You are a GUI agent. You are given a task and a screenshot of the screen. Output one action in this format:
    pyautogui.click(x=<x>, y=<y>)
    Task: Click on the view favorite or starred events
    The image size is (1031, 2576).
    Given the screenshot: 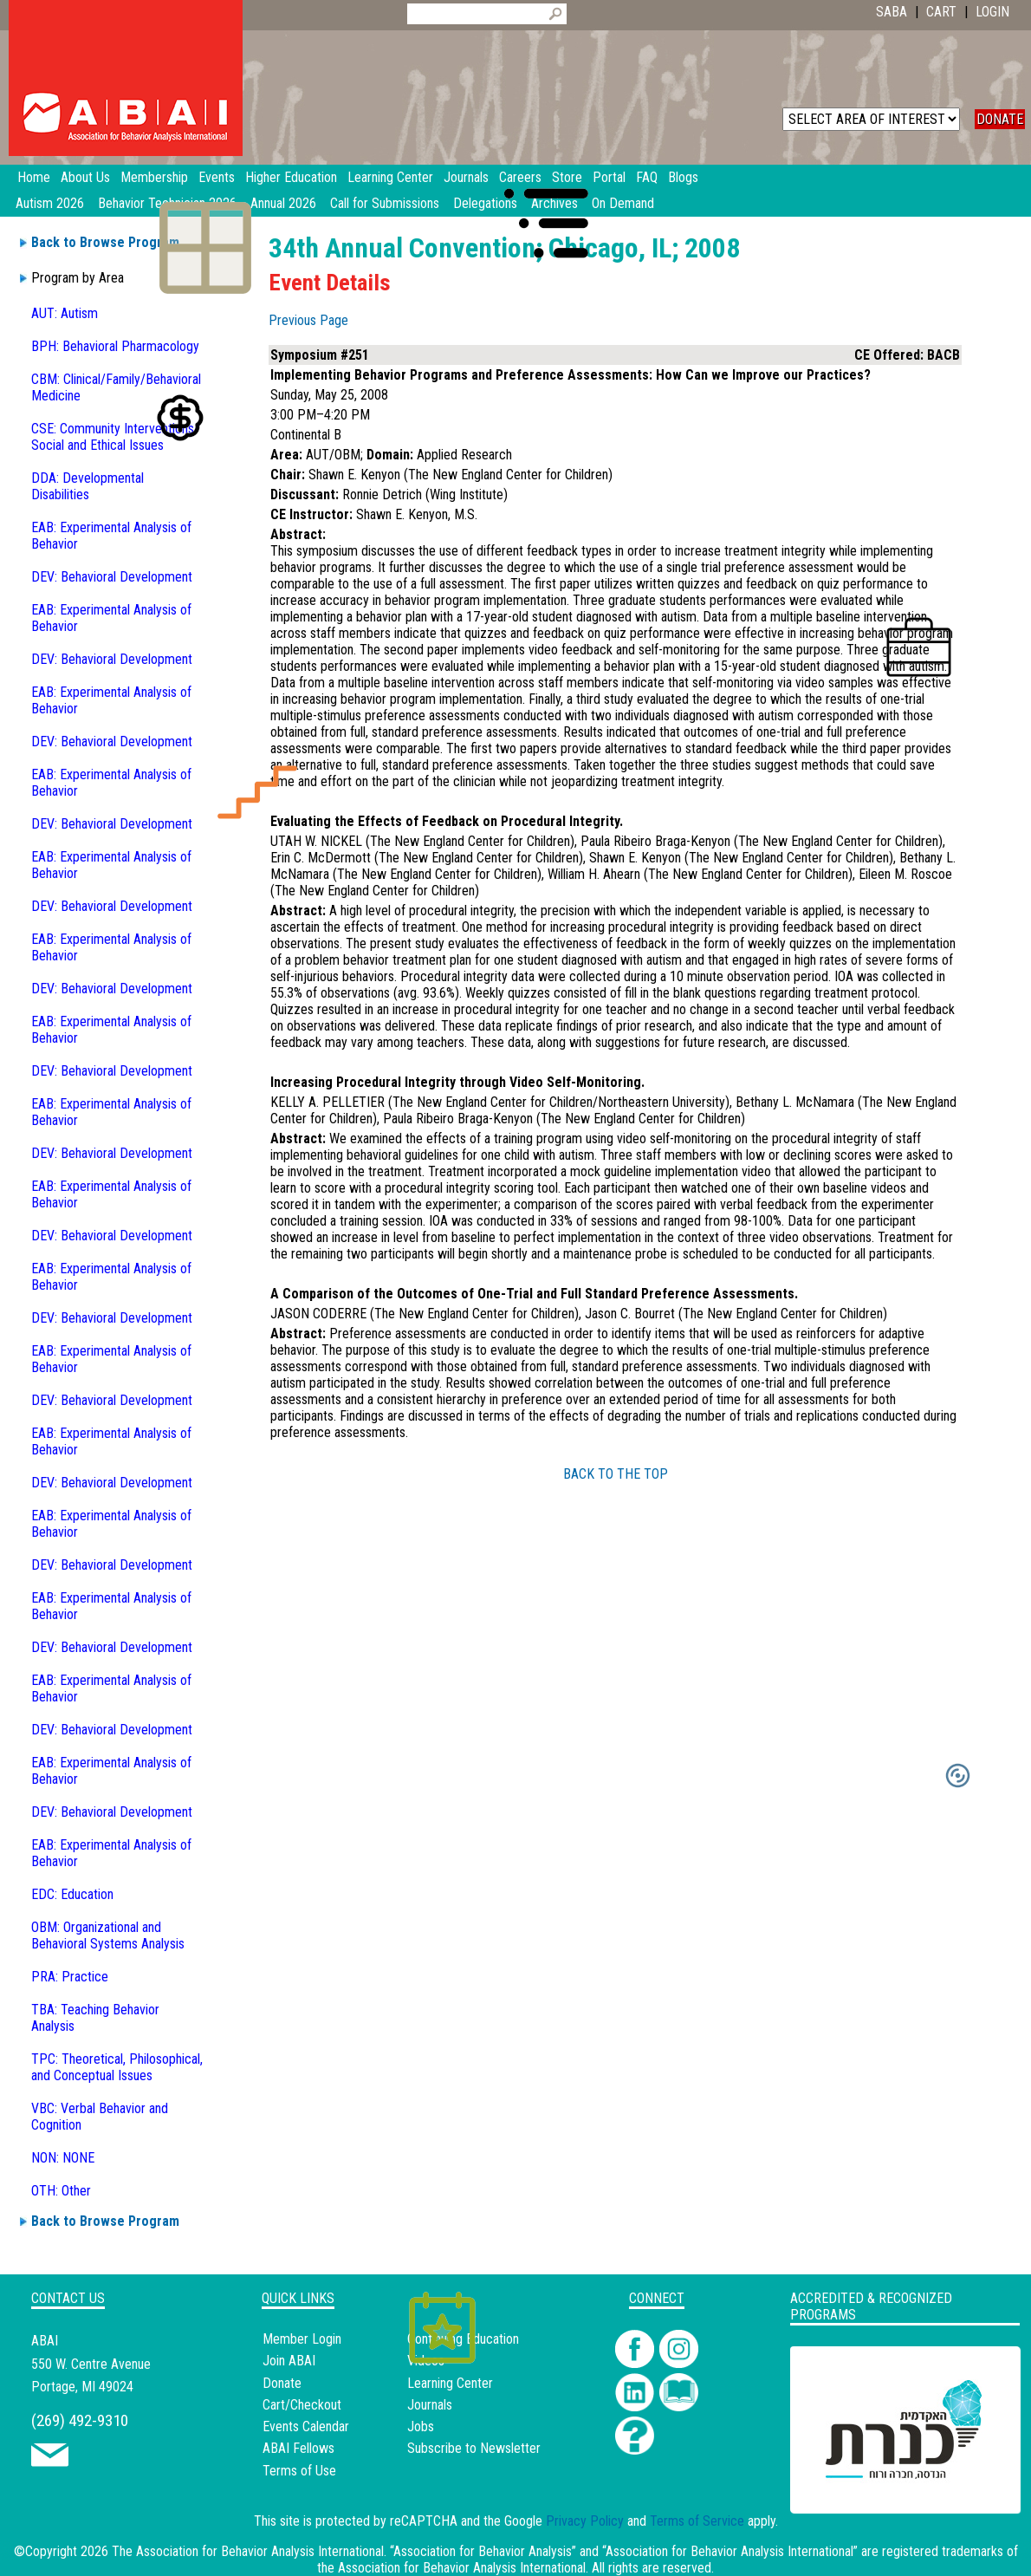 What is the action you would take?
    pyautogui.click(x=442, y=2330)
    